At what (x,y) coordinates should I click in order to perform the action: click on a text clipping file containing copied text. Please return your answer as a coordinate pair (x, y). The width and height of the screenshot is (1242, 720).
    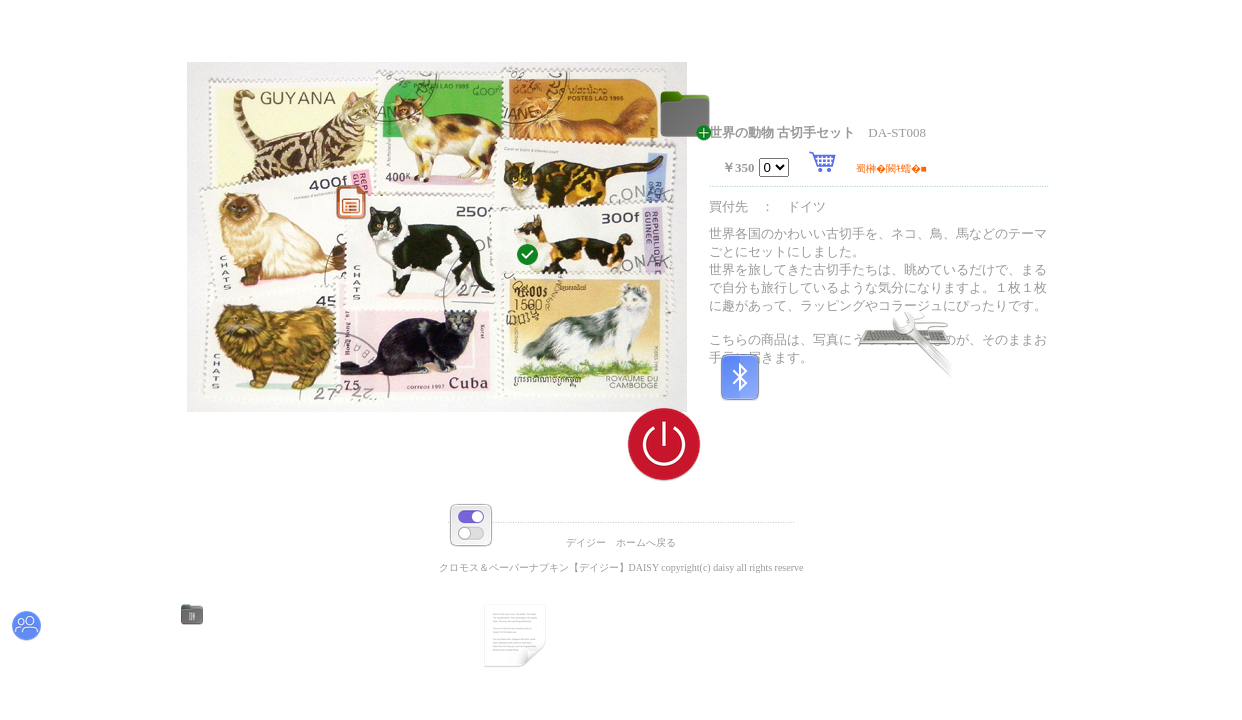
    Looking at the image, I should click on (515, 637).